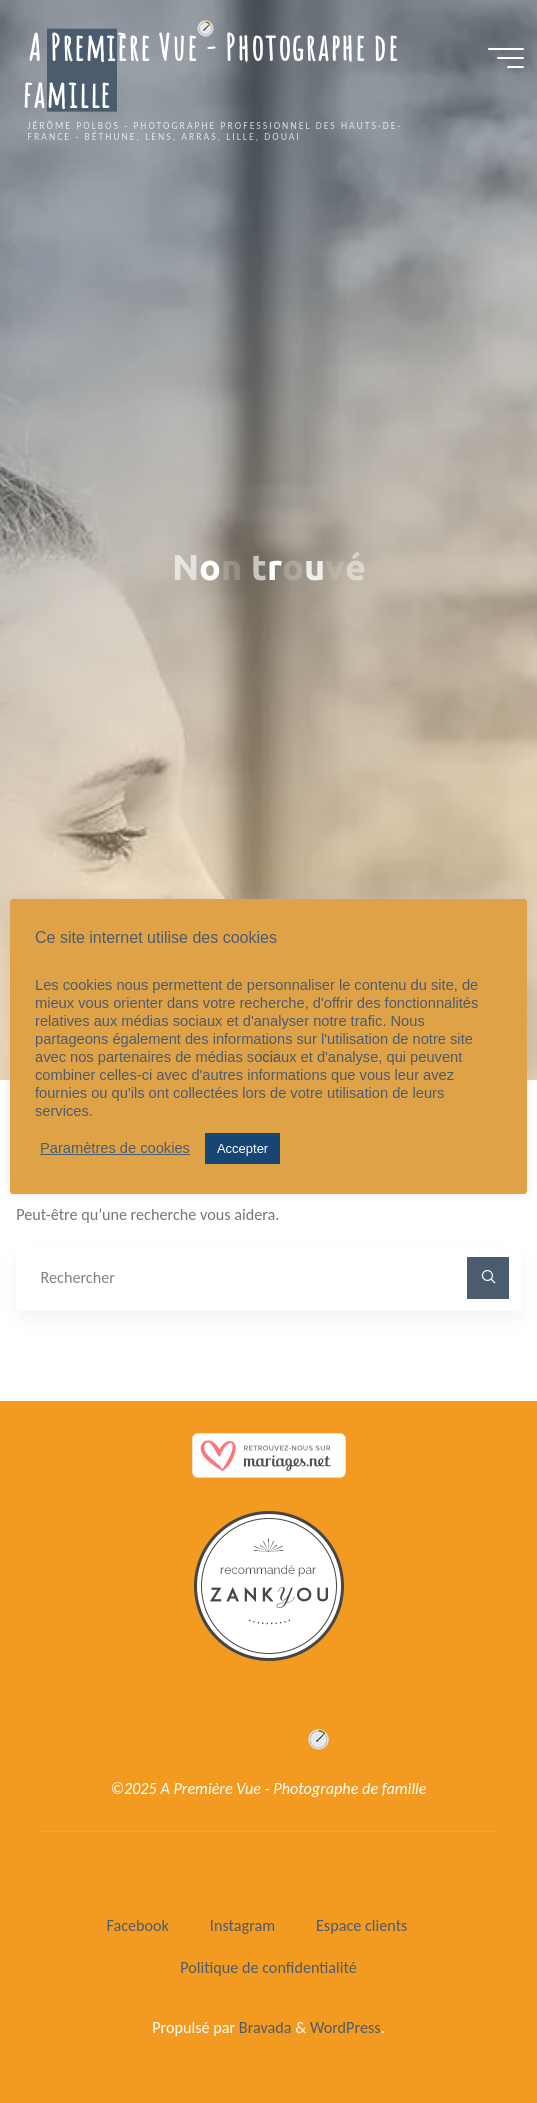 Image resolution: width=537 pixels, height=2103 pixels. I want to click on open sysprof system profiler application, so click(205, 28).